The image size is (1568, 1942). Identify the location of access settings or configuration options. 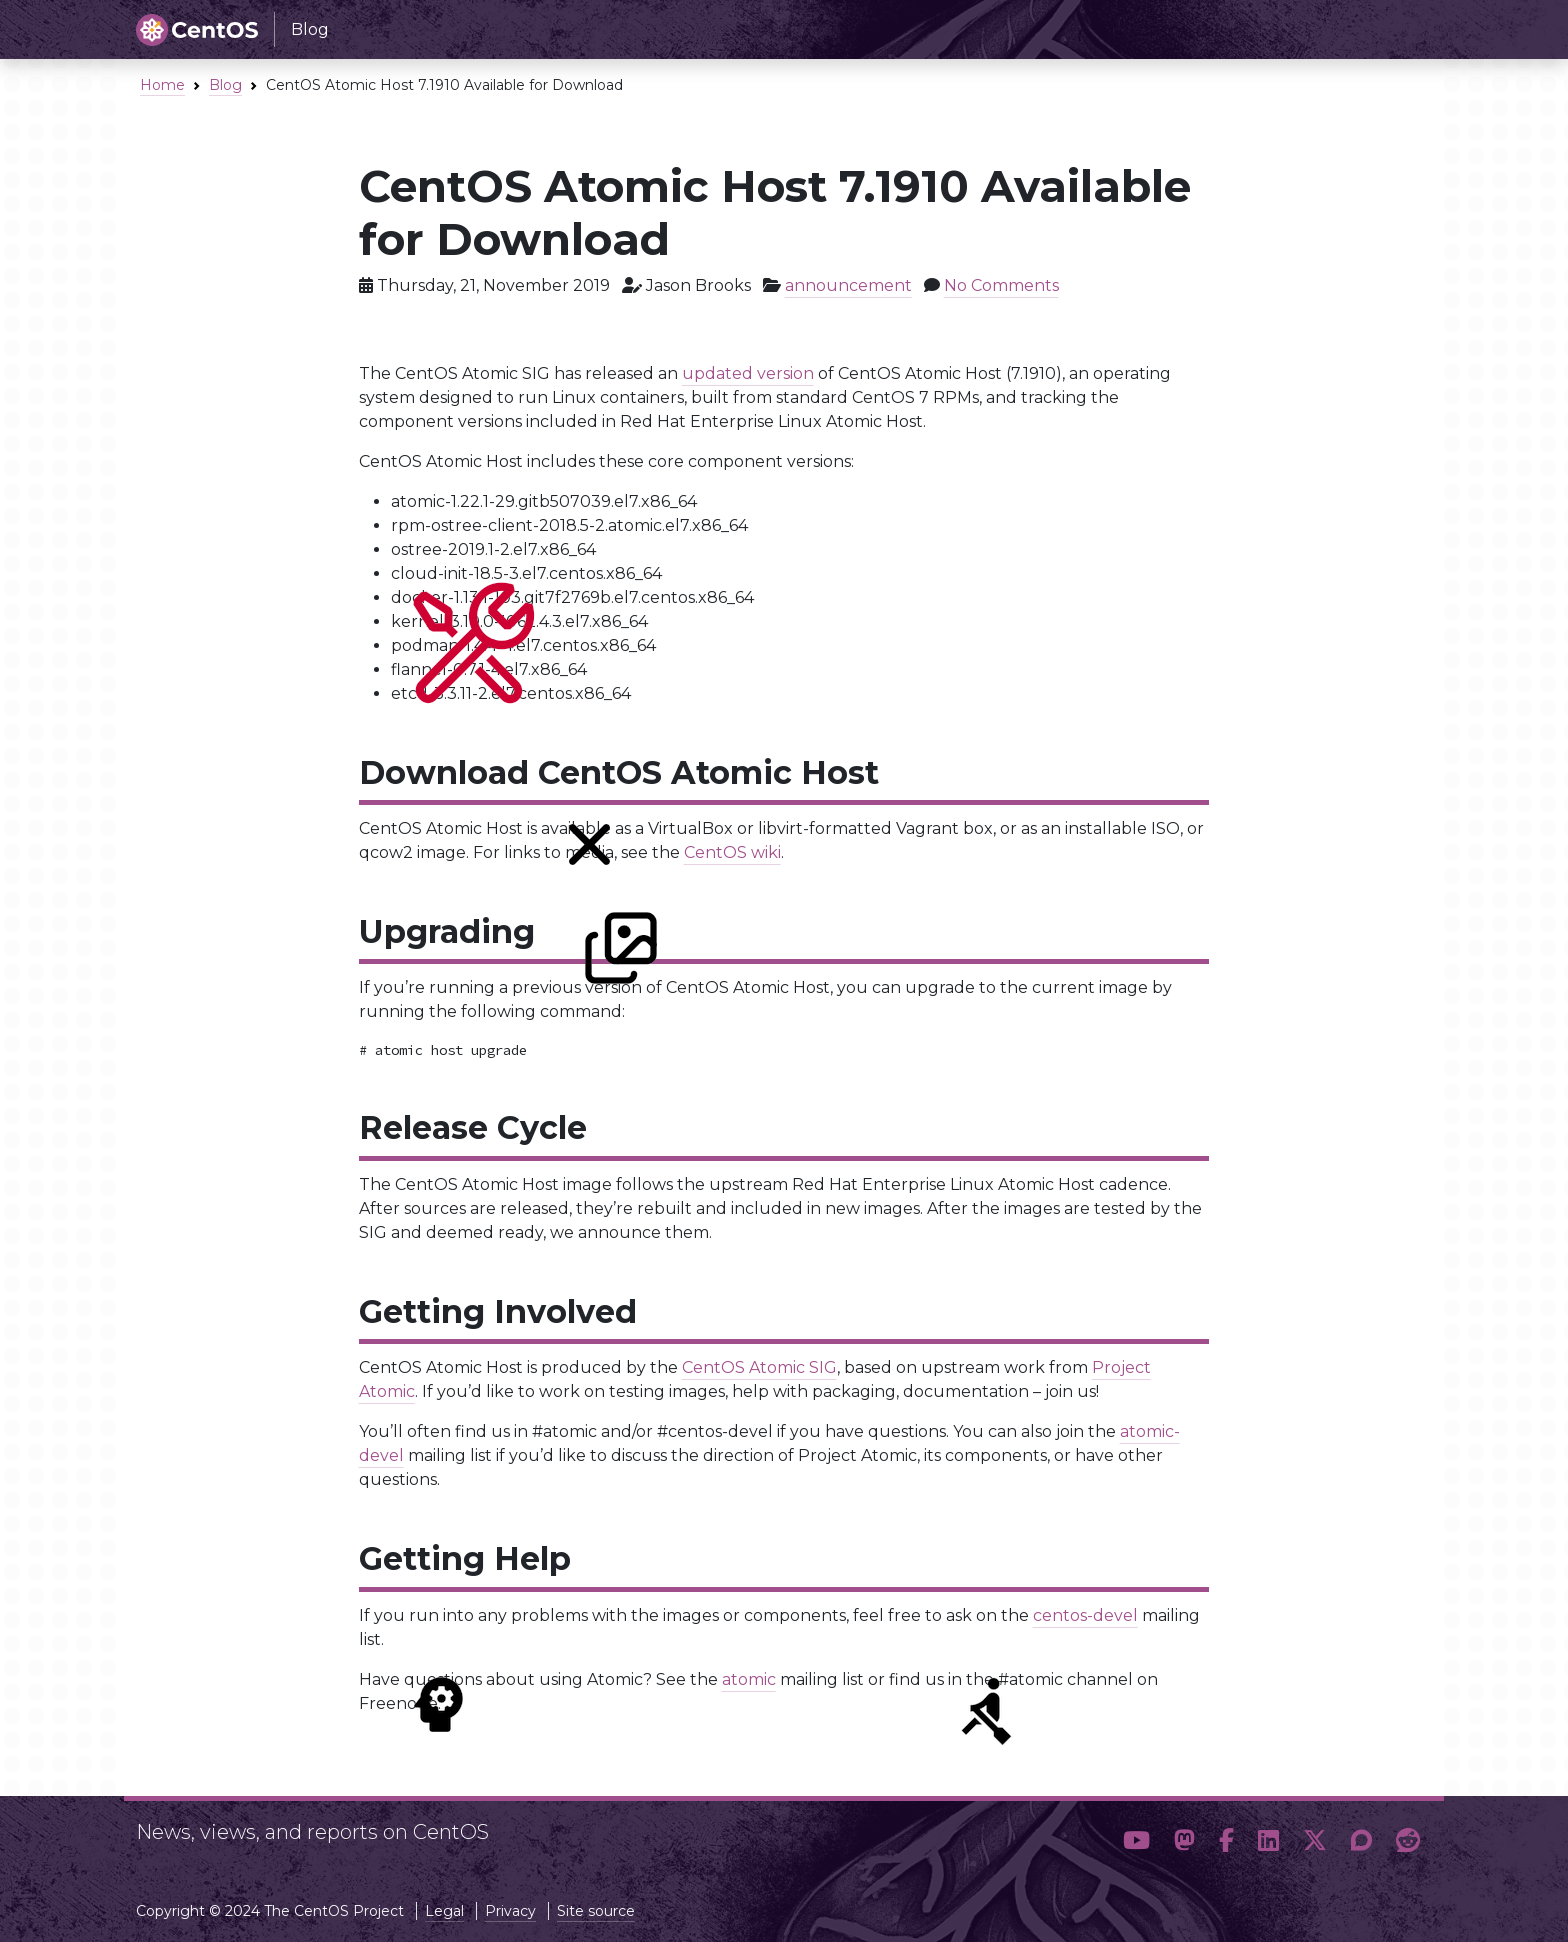
(474, 643).